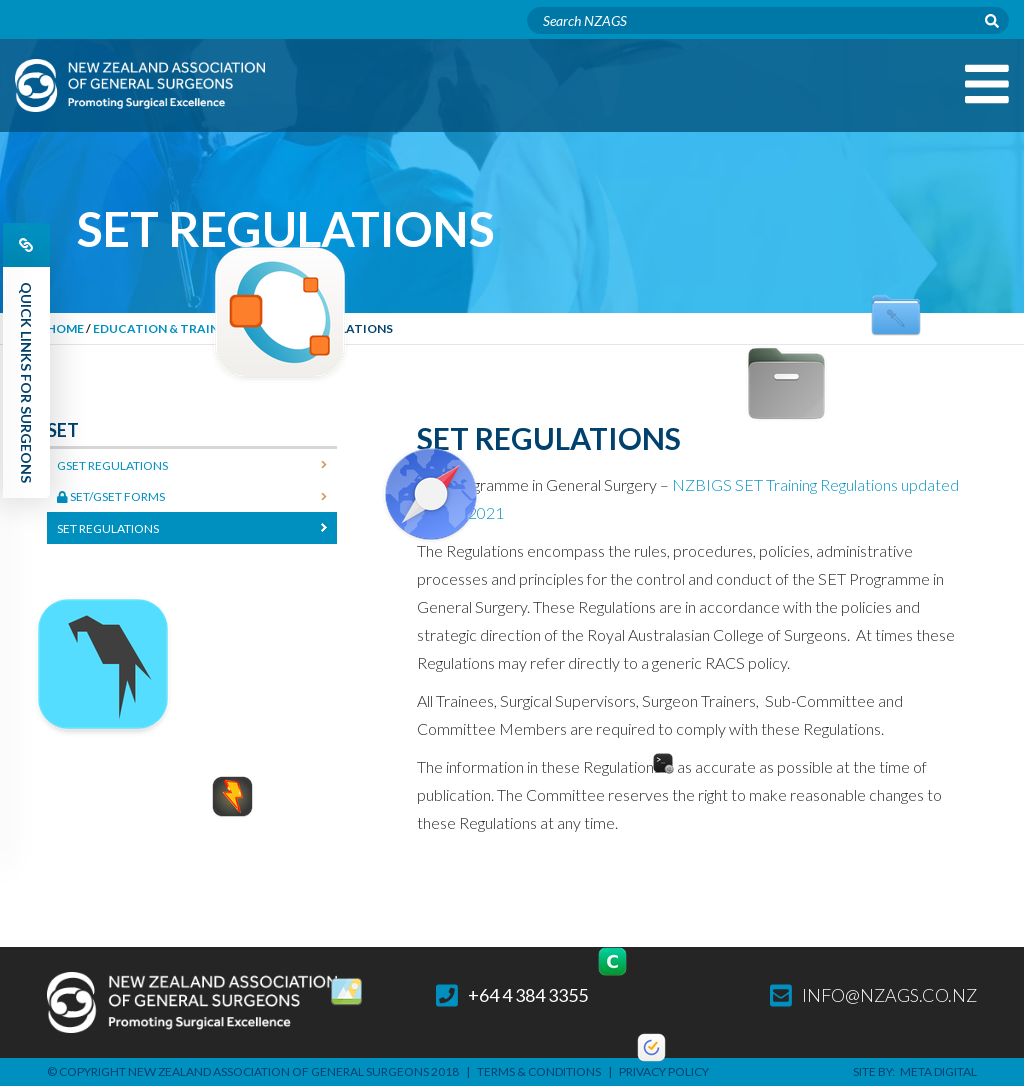 The image size is (1024, 1086). I want to click on launch the Parrot OS application, so click(103, 664).